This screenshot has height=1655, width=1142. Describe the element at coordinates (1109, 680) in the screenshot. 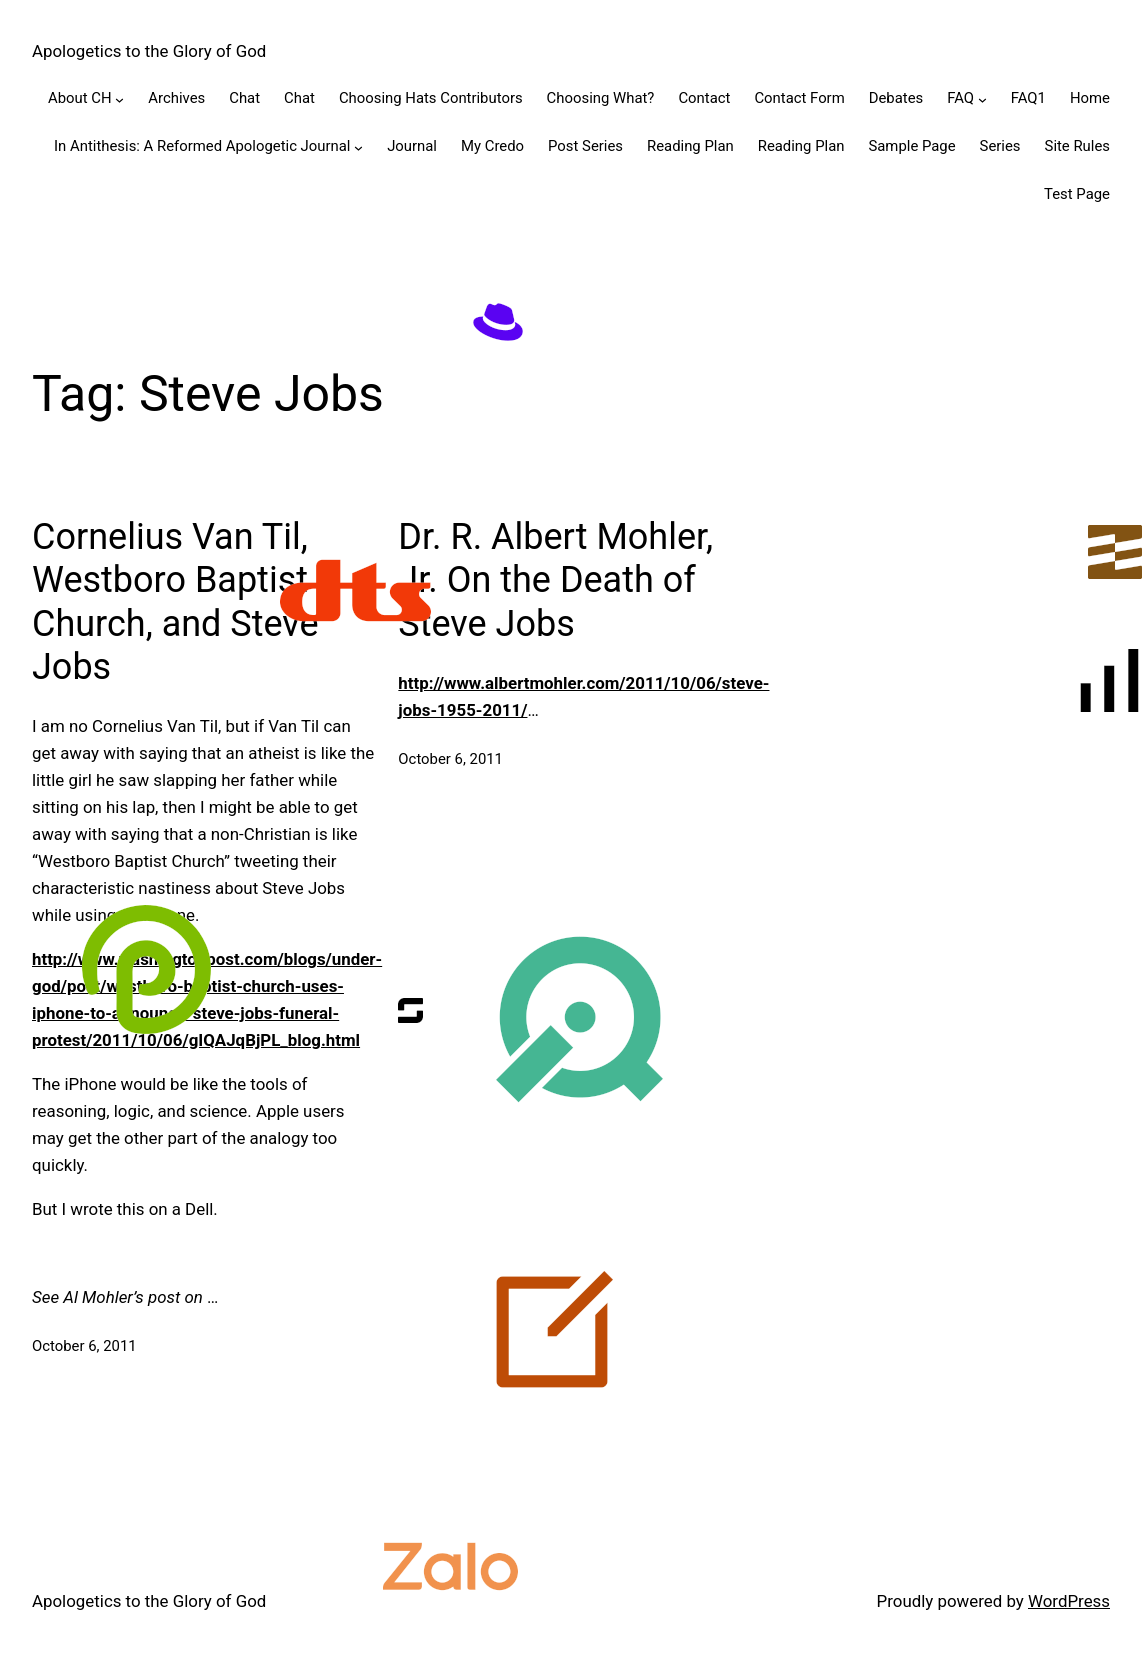

I see `simple analytics logo` at that location.